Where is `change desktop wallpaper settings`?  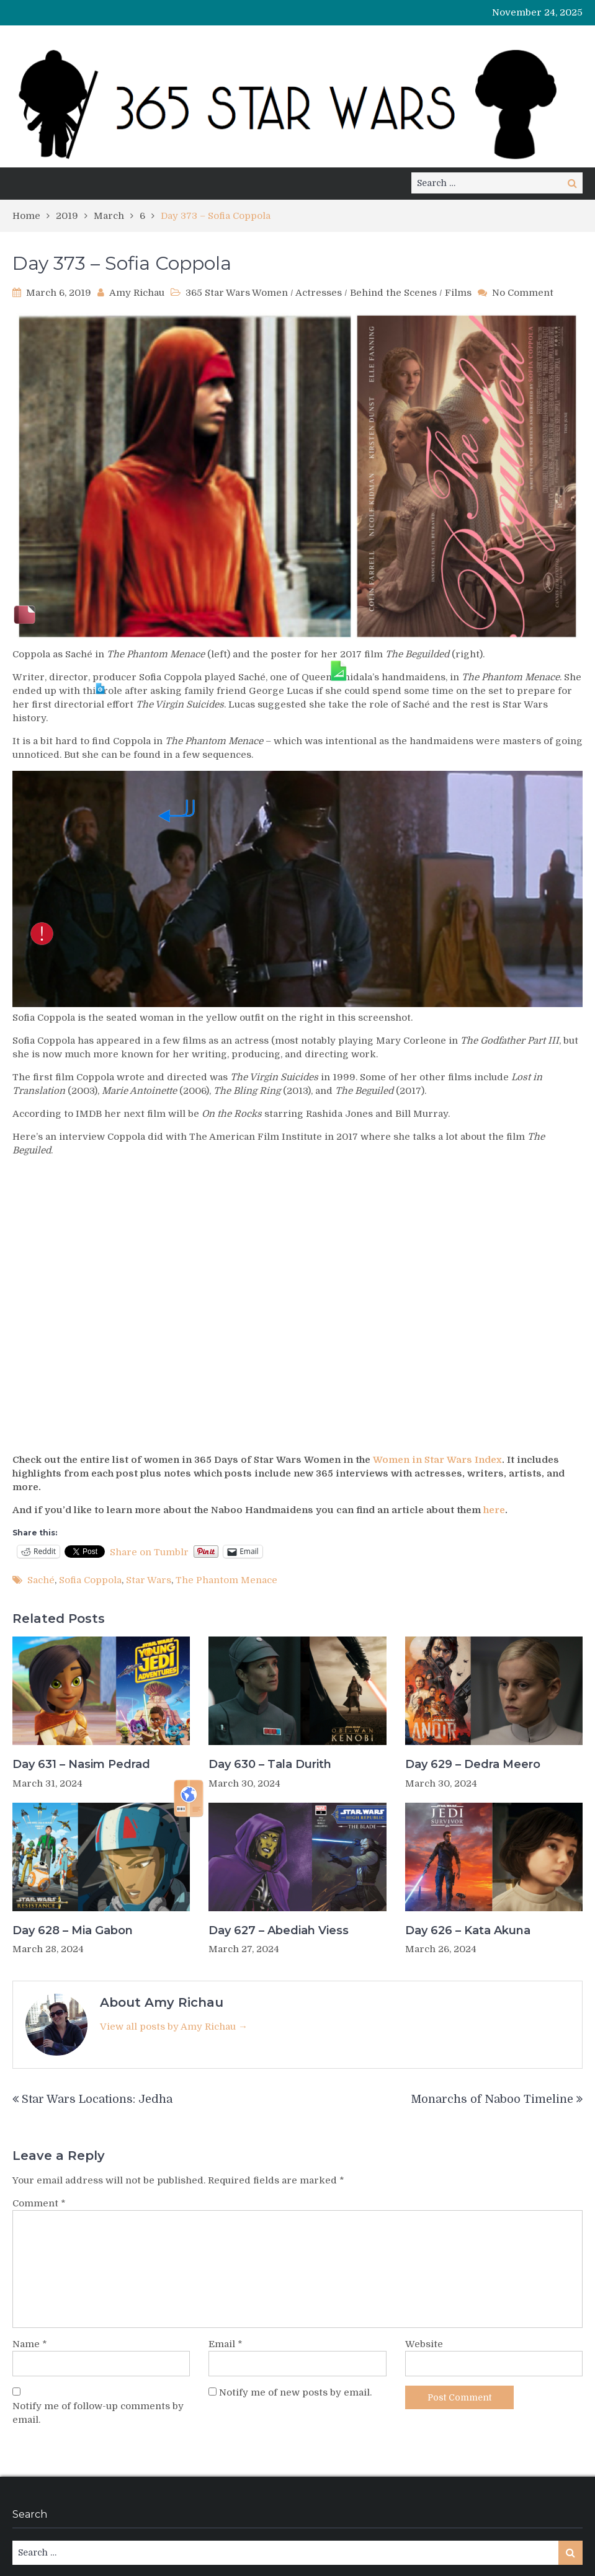
change desktop wallpaper settings is located at coordinates (24, 614).